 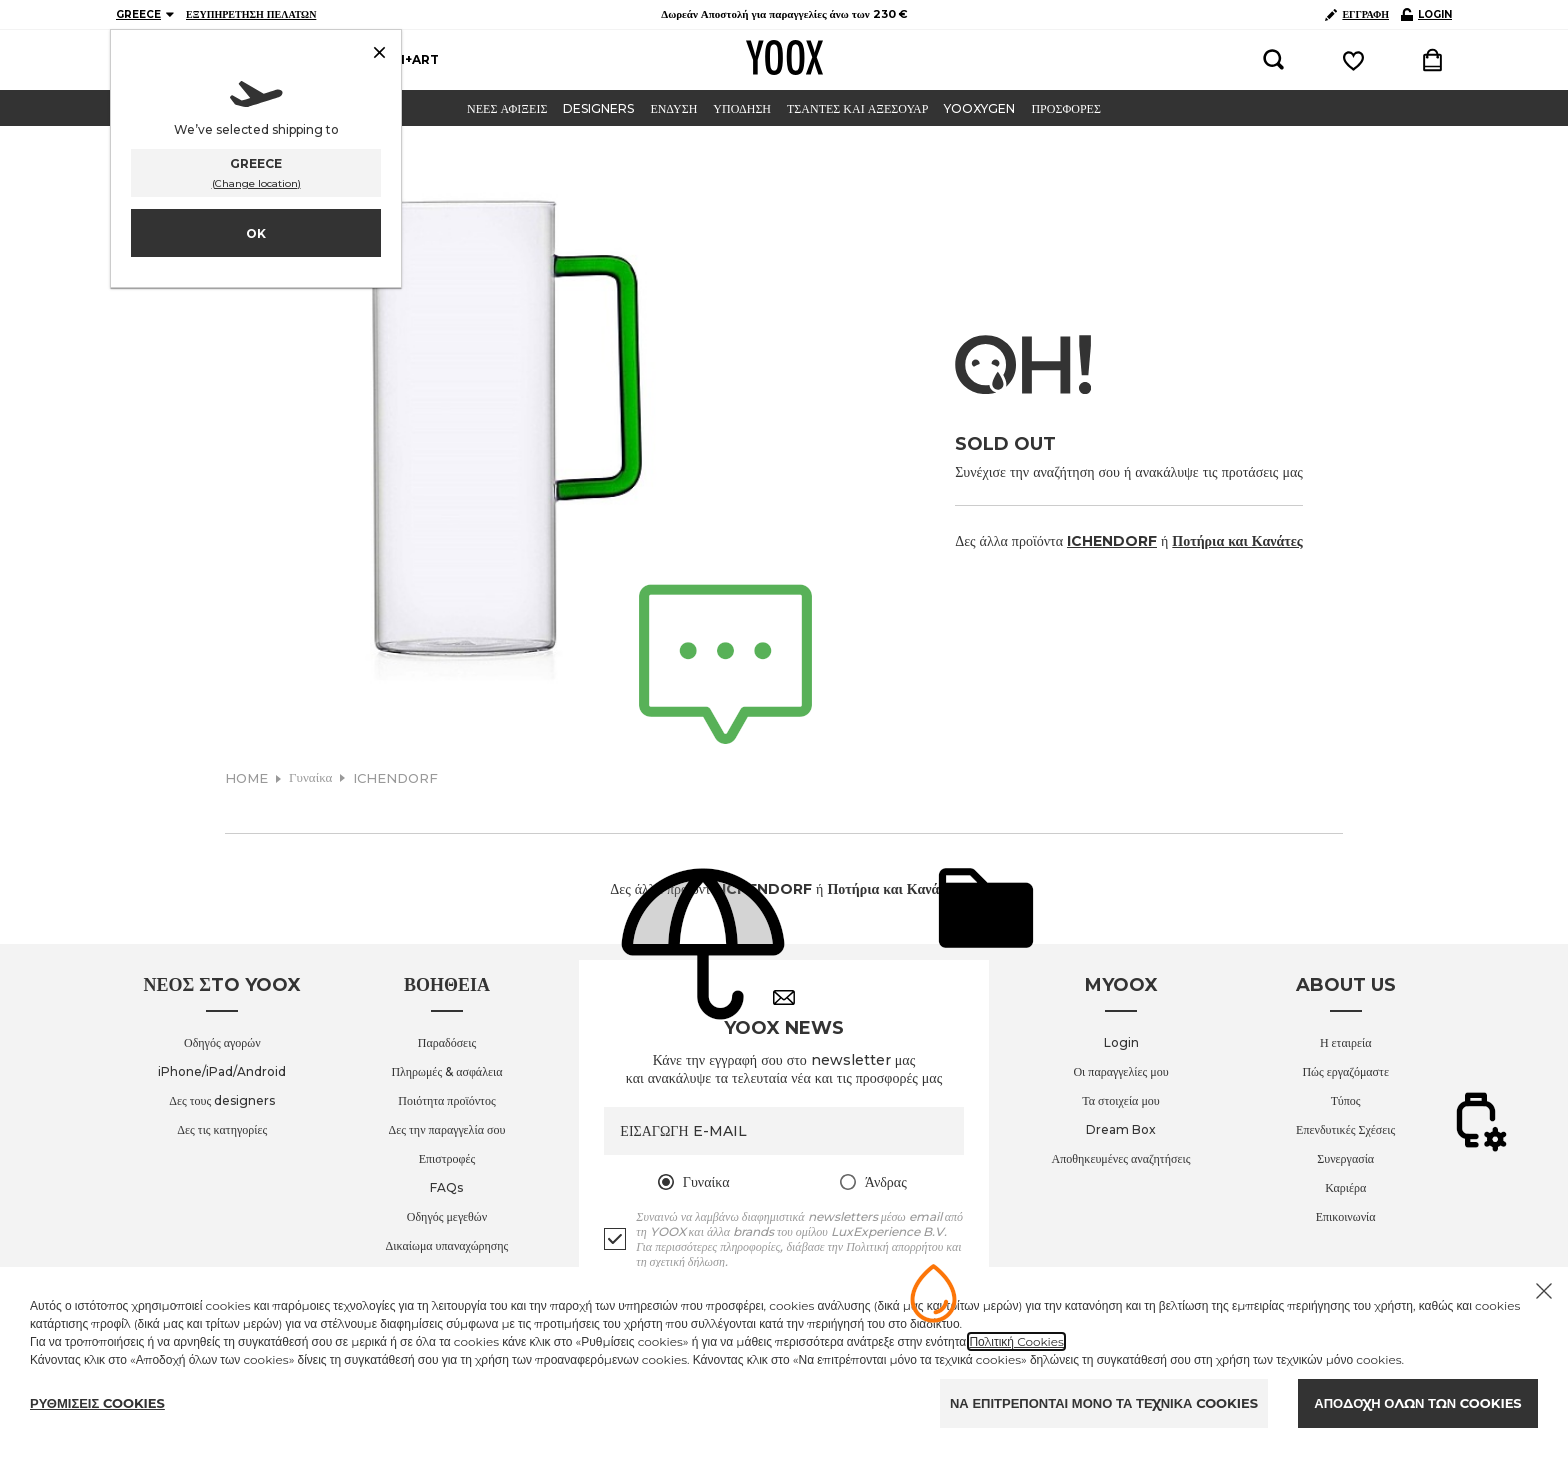 What do you see at coordinates (1476, 1120) in the screenshot?
I see `access smartwatch settings` at bounding box center [1476, 1120].